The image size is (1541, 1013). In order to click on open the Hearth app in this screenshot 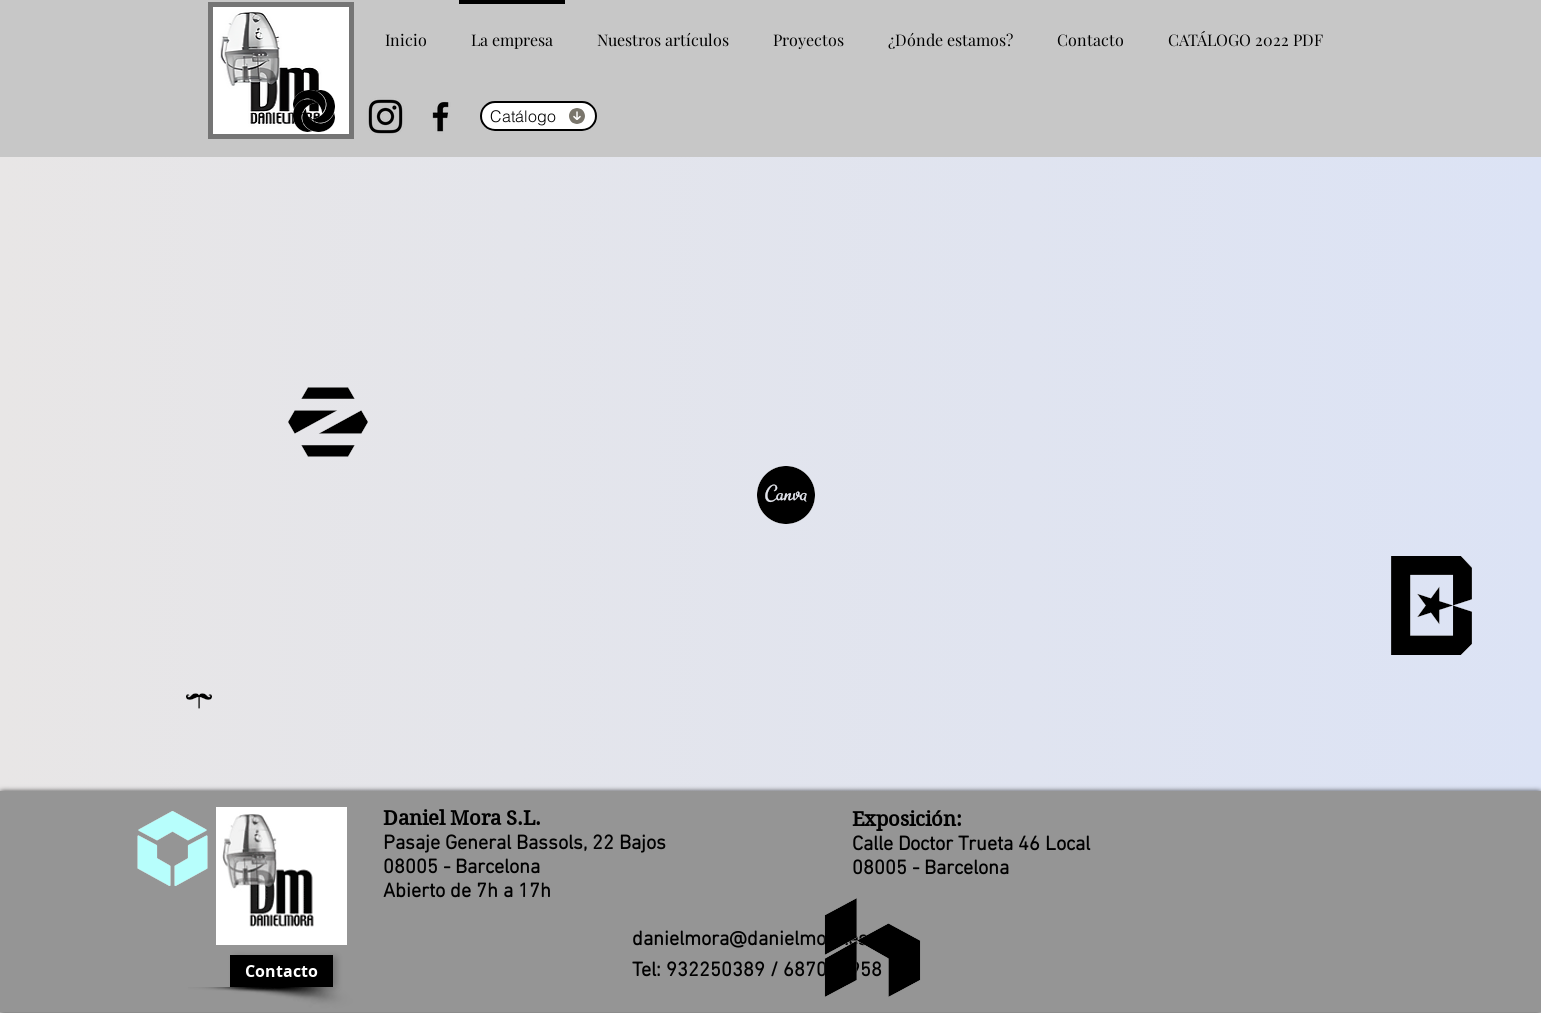, I will do `click(872, 947)`.